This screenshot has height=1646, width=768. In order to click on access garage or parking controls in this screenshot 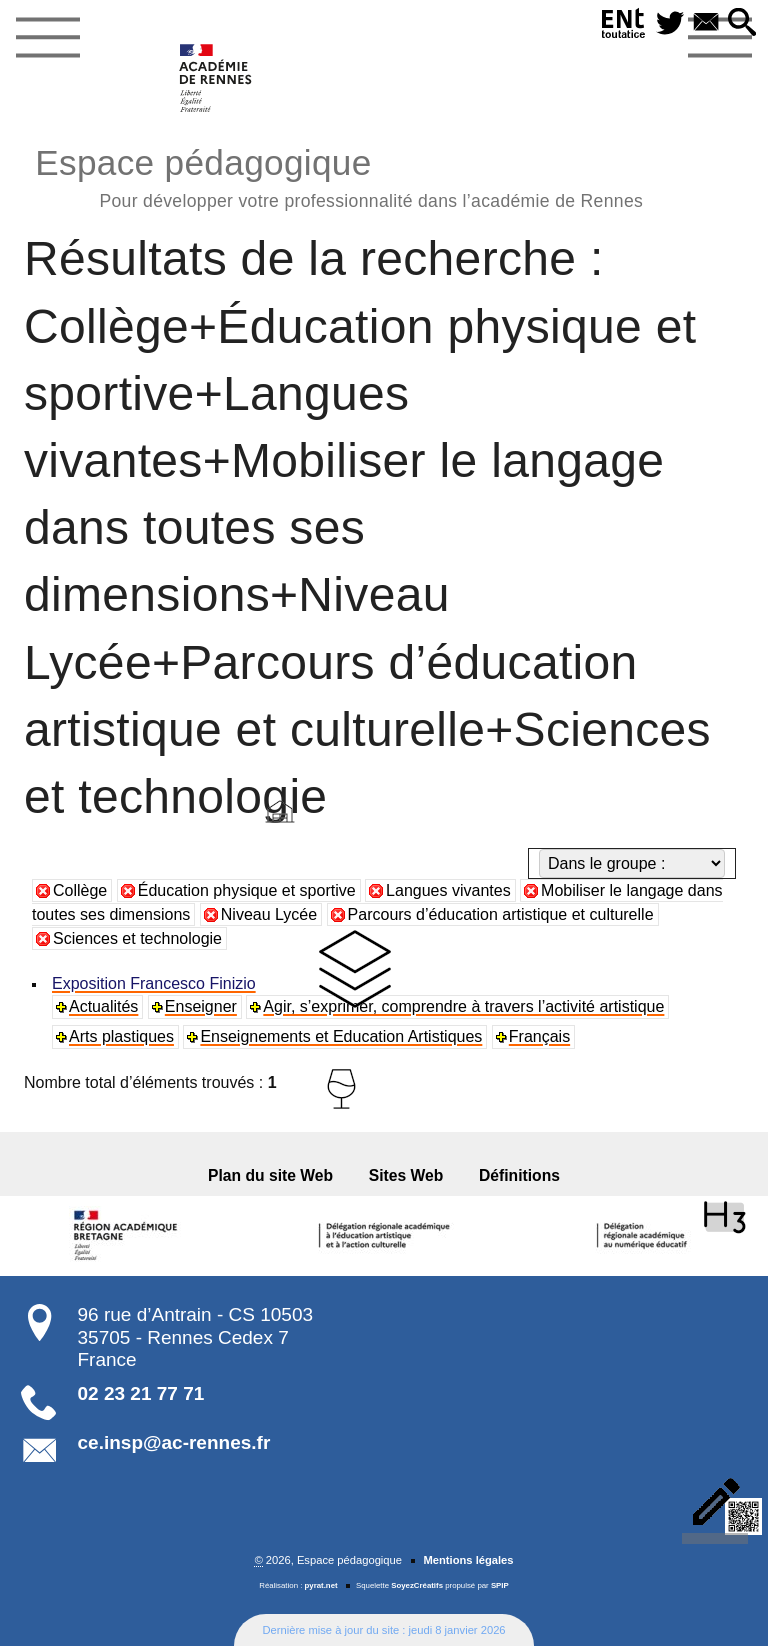, I will do `click(280, 813)`.